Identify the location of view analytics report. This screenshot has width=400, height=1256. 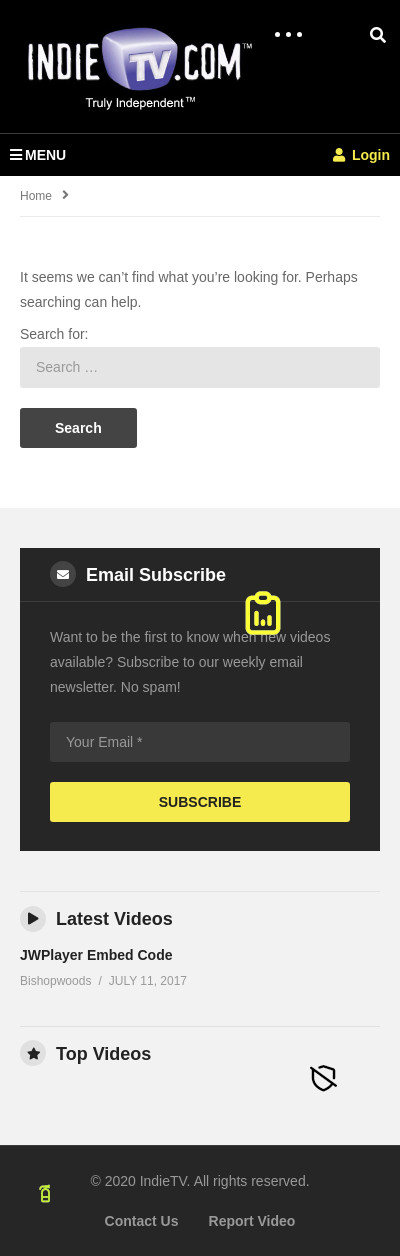
(263, 613).